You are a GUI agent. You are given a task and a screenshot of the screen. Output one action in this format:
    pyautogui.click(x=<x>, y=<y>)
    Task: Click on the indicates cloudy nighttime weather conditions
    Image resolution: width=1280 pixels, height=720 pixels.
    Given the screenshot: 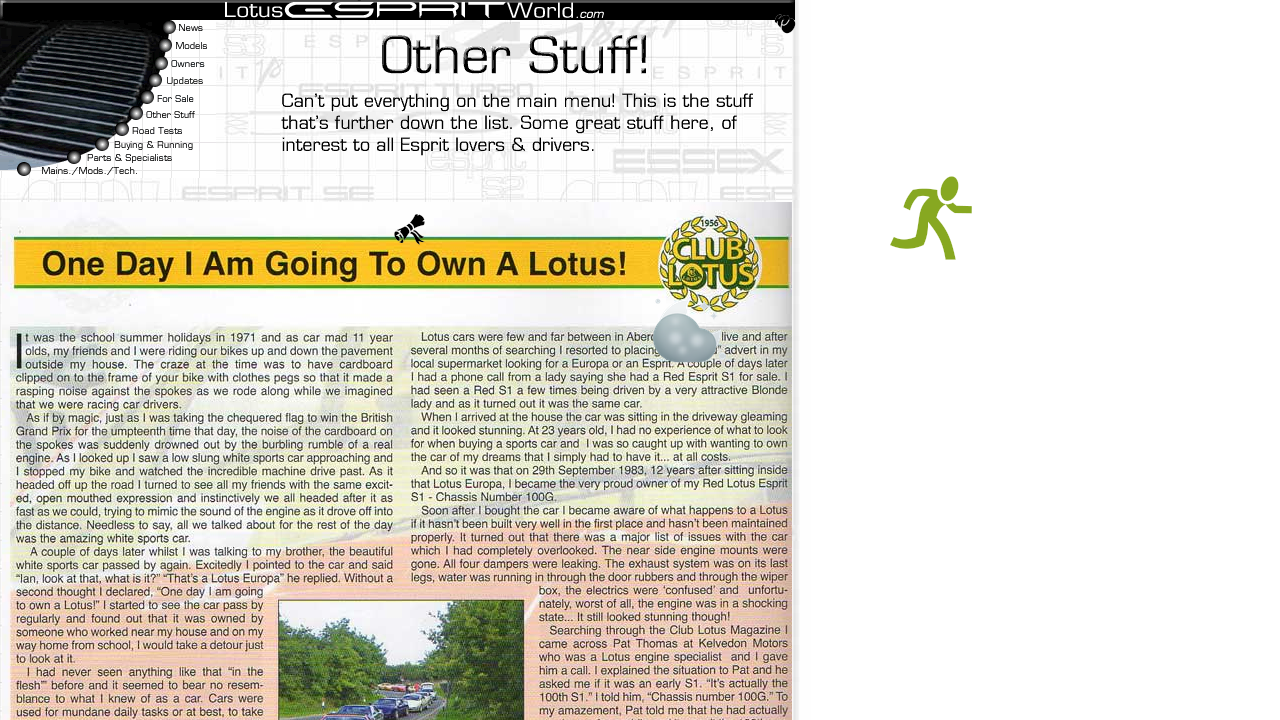 What is the action you would take?
    pyautogui.click(x=689, y=330)
    